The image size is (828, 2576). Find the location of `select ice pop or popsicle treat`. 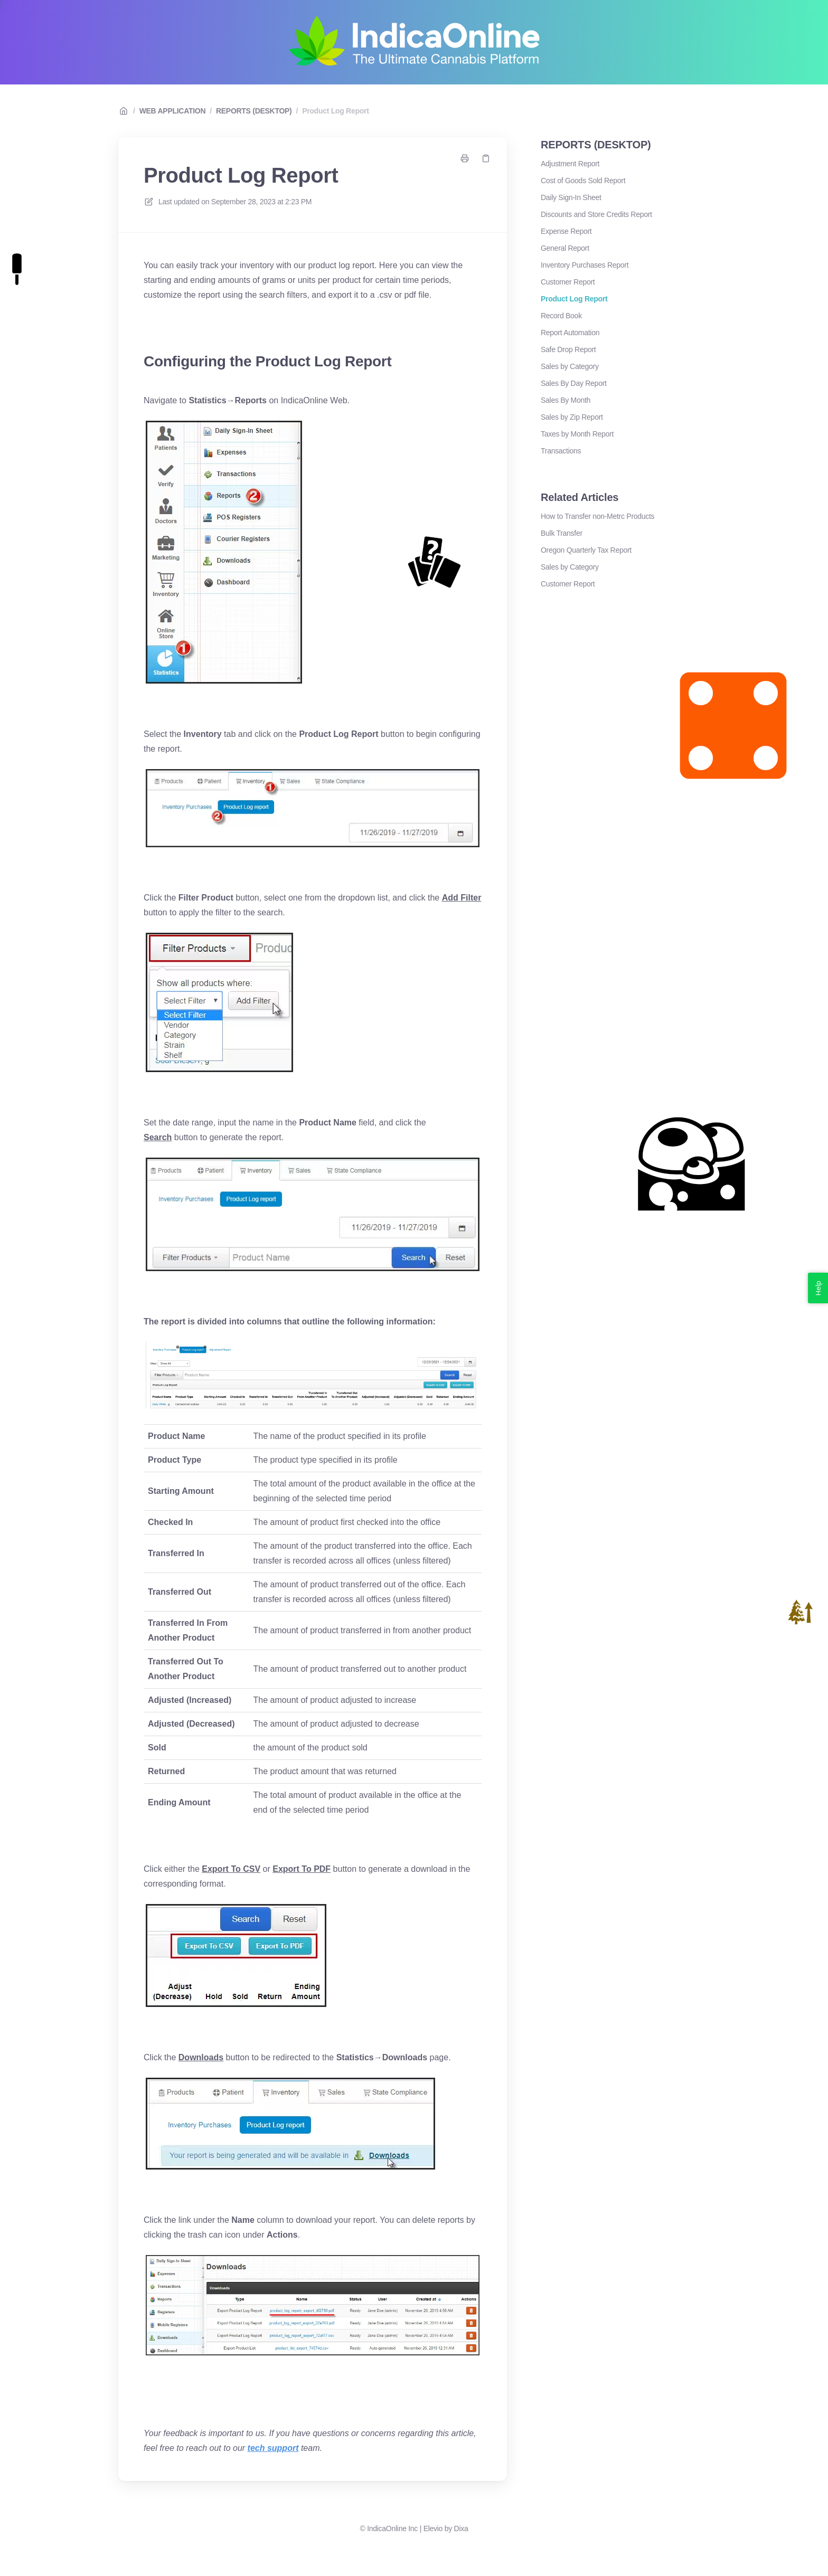

select ice pop or popsicle treat is located at coordinates (17, 269).